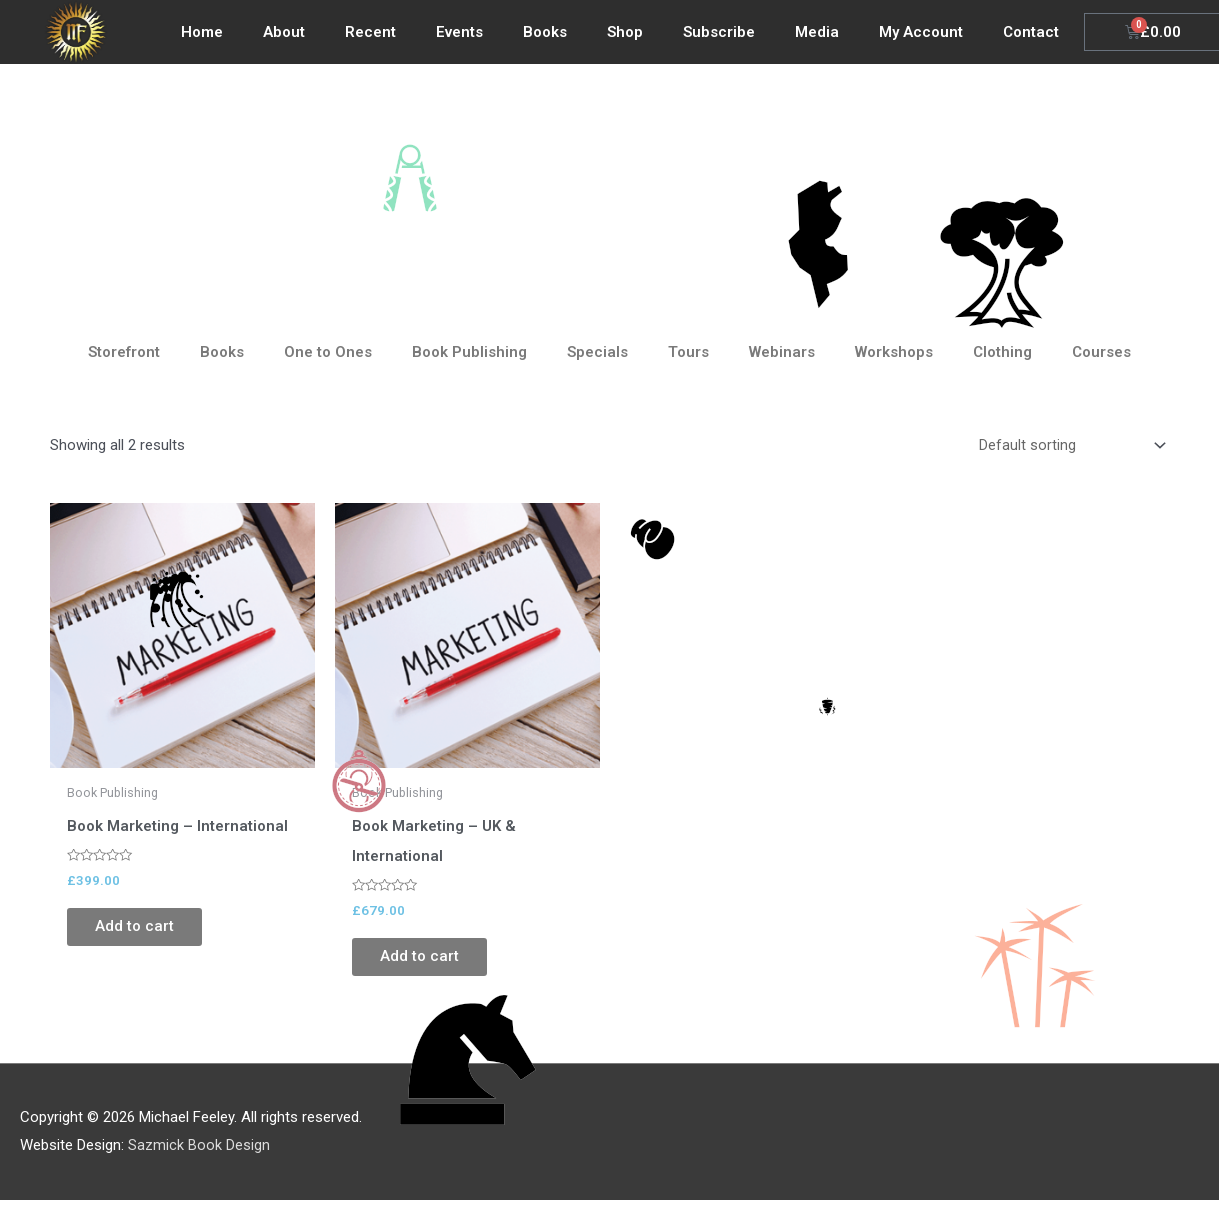 The width and height of the screenshot is (1219, 1205). Describe the element at coordinates (1001, 262) in the screenshot. I see `represents nature or environmental features in a game` at that location.